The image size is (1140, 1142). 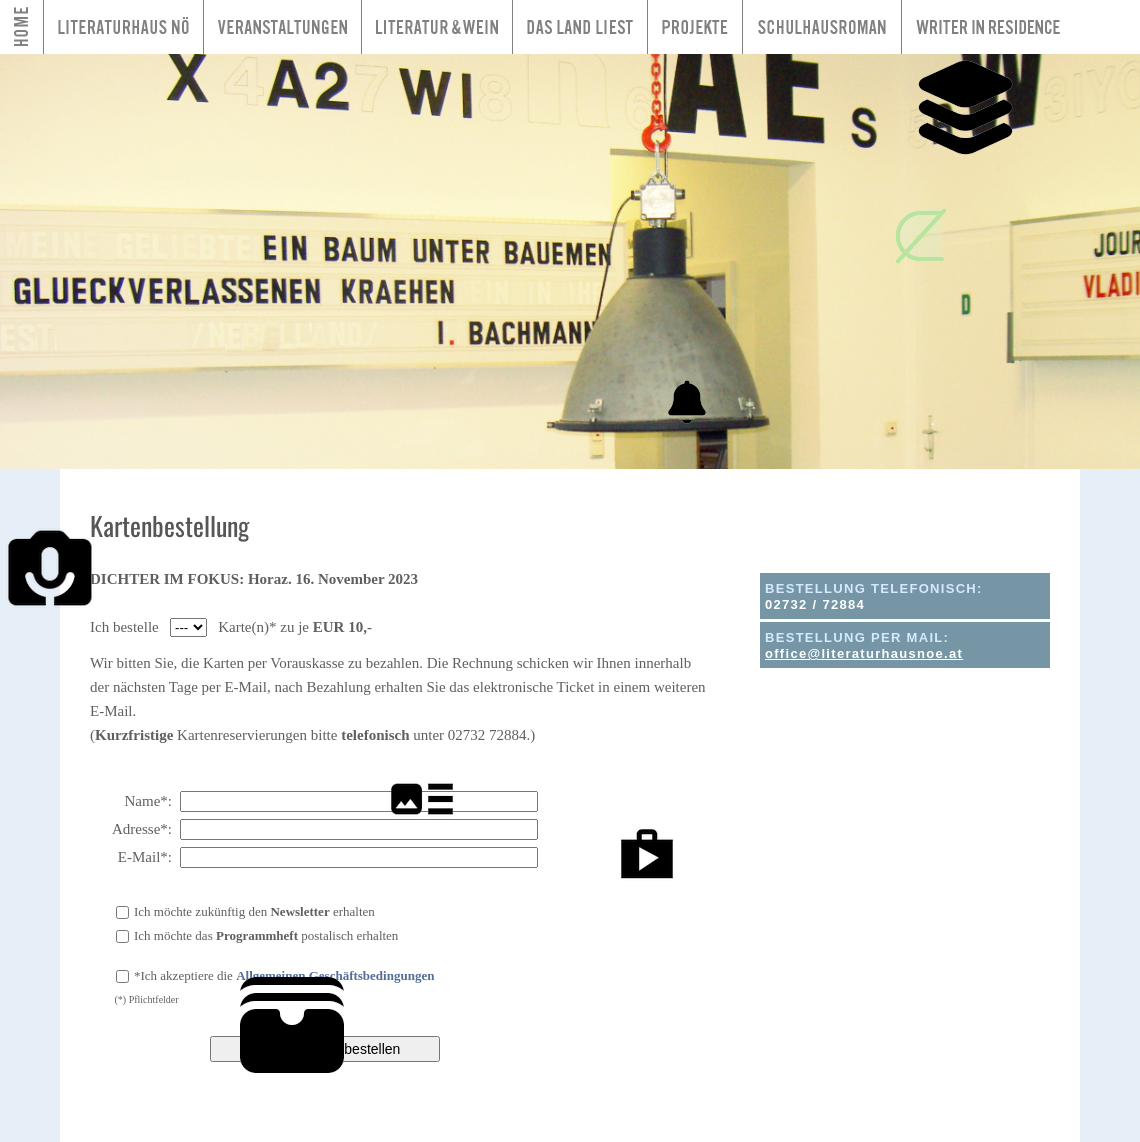 What do you see at coordinates (965, 107) in the screenshot?
I see `view or manage layers` at bounding box center [965, 107].